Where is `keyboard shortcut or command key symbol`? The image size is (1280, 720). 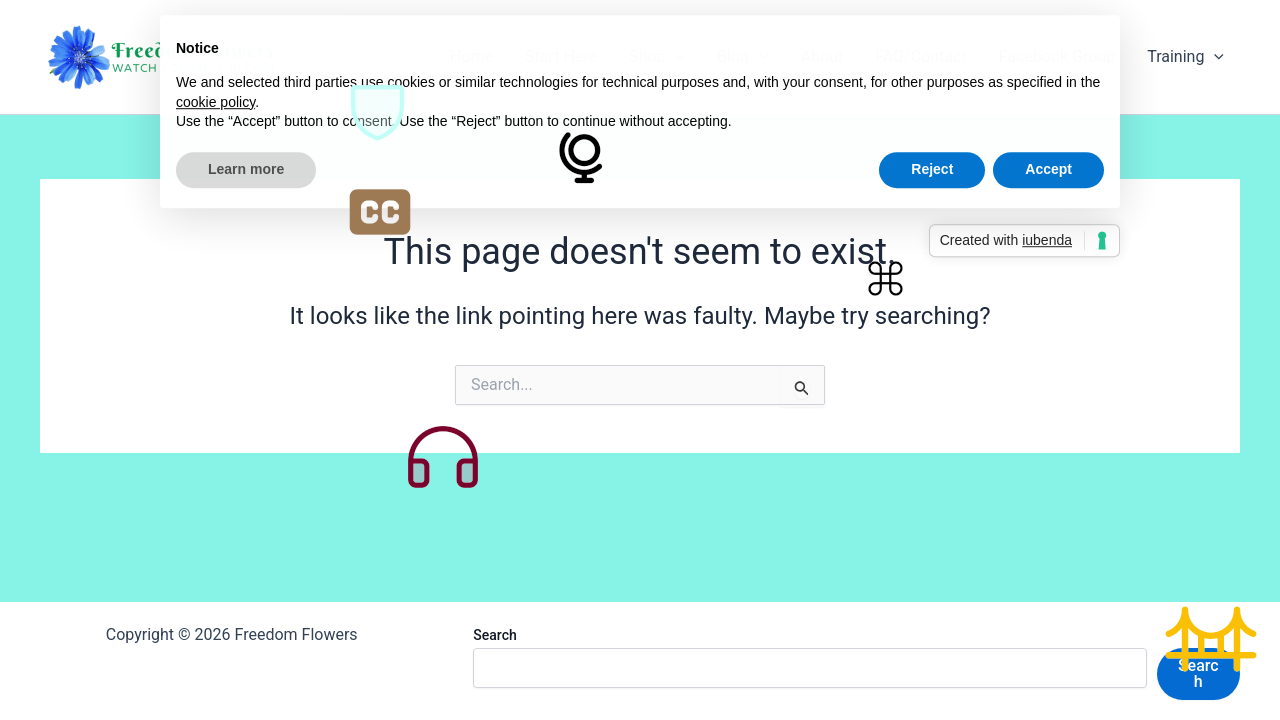
keyboard shortcut or command key symbol is located at coordinates (885, 278).